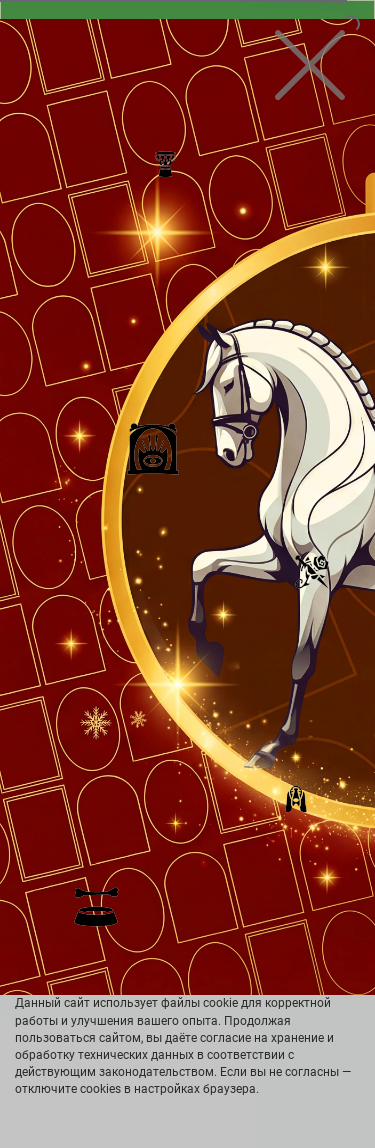 Image resolution: width=375 pixels, height=1148 pixels. What do you see at coordinates (312, 572) in the screenshot?
I see `select rogue or assassin character class` at bounding box center [312, 572].